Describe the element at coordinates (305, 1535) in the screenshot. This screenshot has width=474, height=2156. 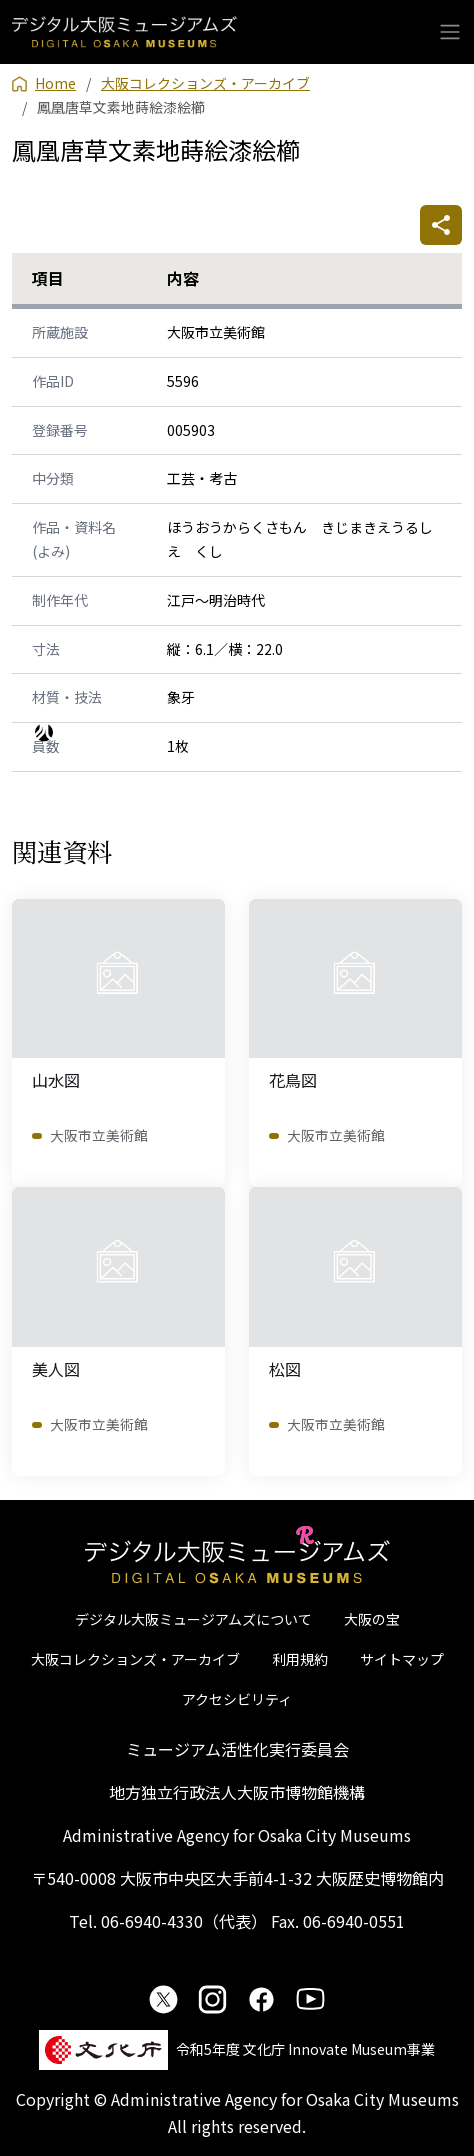
I see `open the RunRun.it app` at that location.